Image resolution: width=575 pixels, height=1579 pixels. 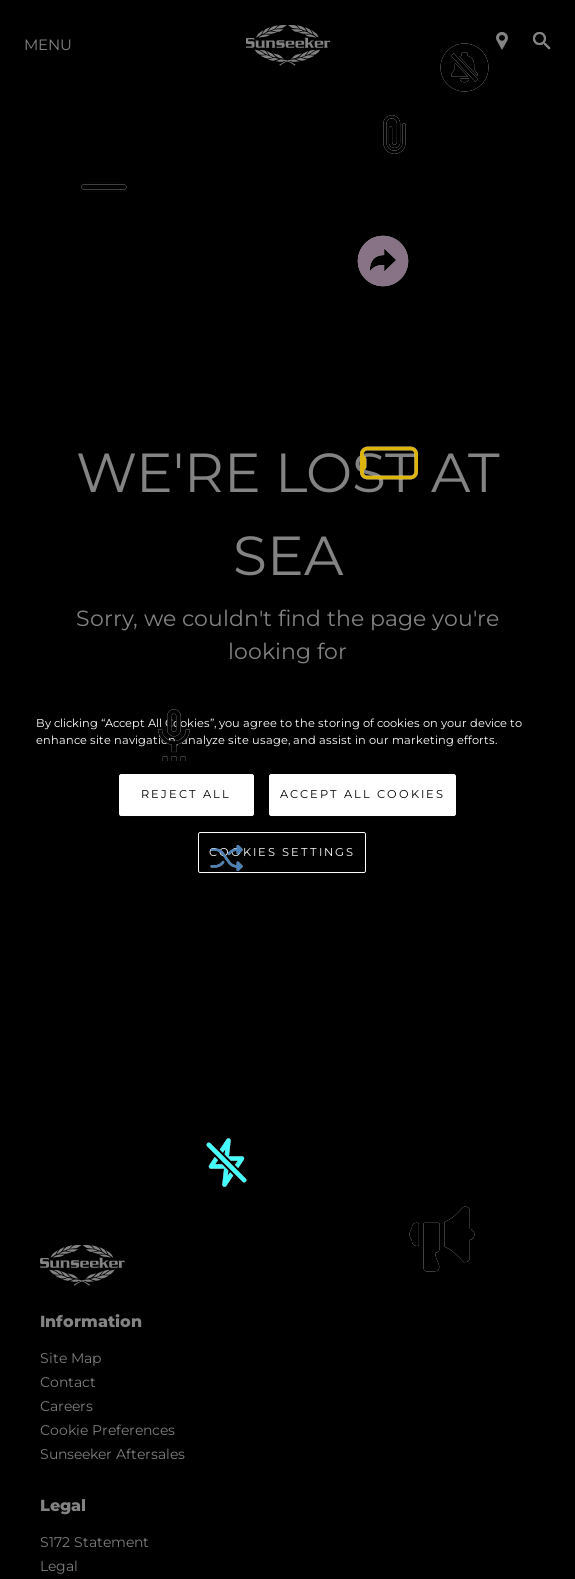 What do you see at coordinates (464, 67) in the screenshot?
I see `mute notifications` at bounding box center [464, 67].